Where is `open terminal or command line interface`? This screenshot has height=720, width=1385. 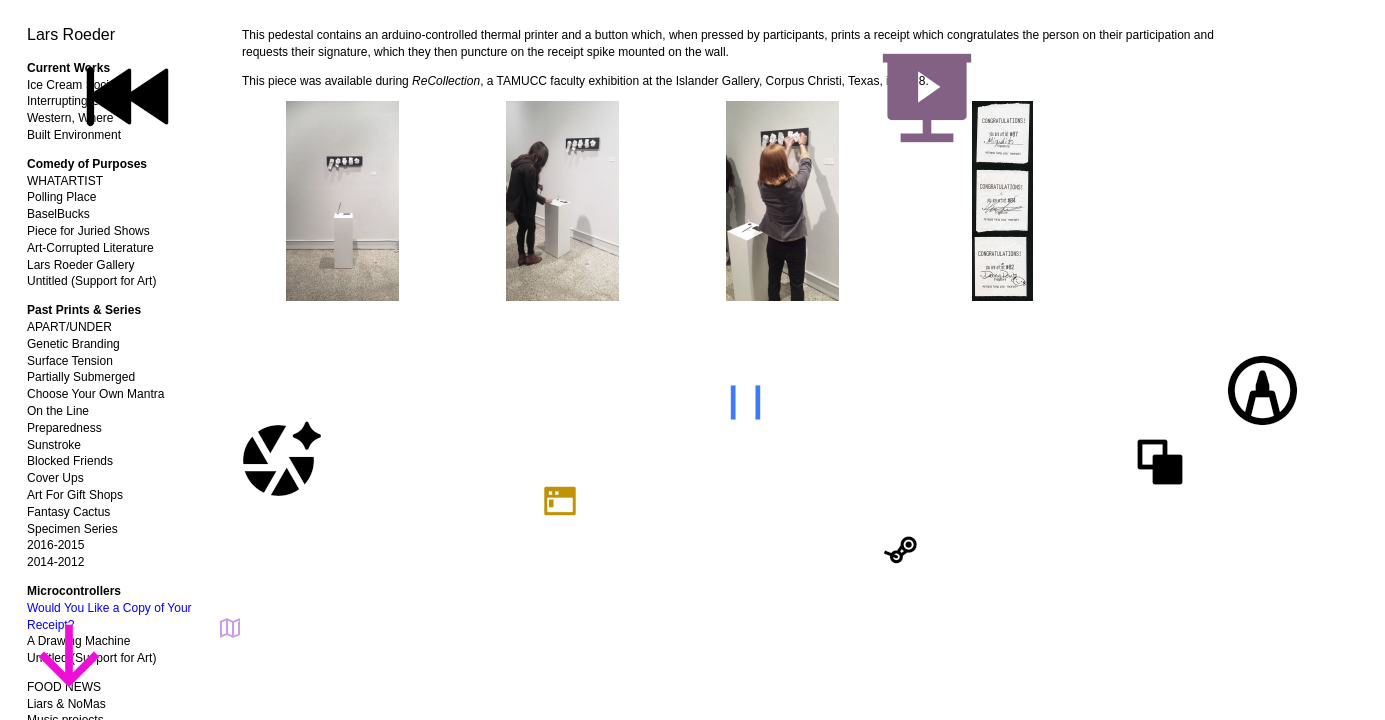 open terminal or command line interface is located at coordinates (560, 501).